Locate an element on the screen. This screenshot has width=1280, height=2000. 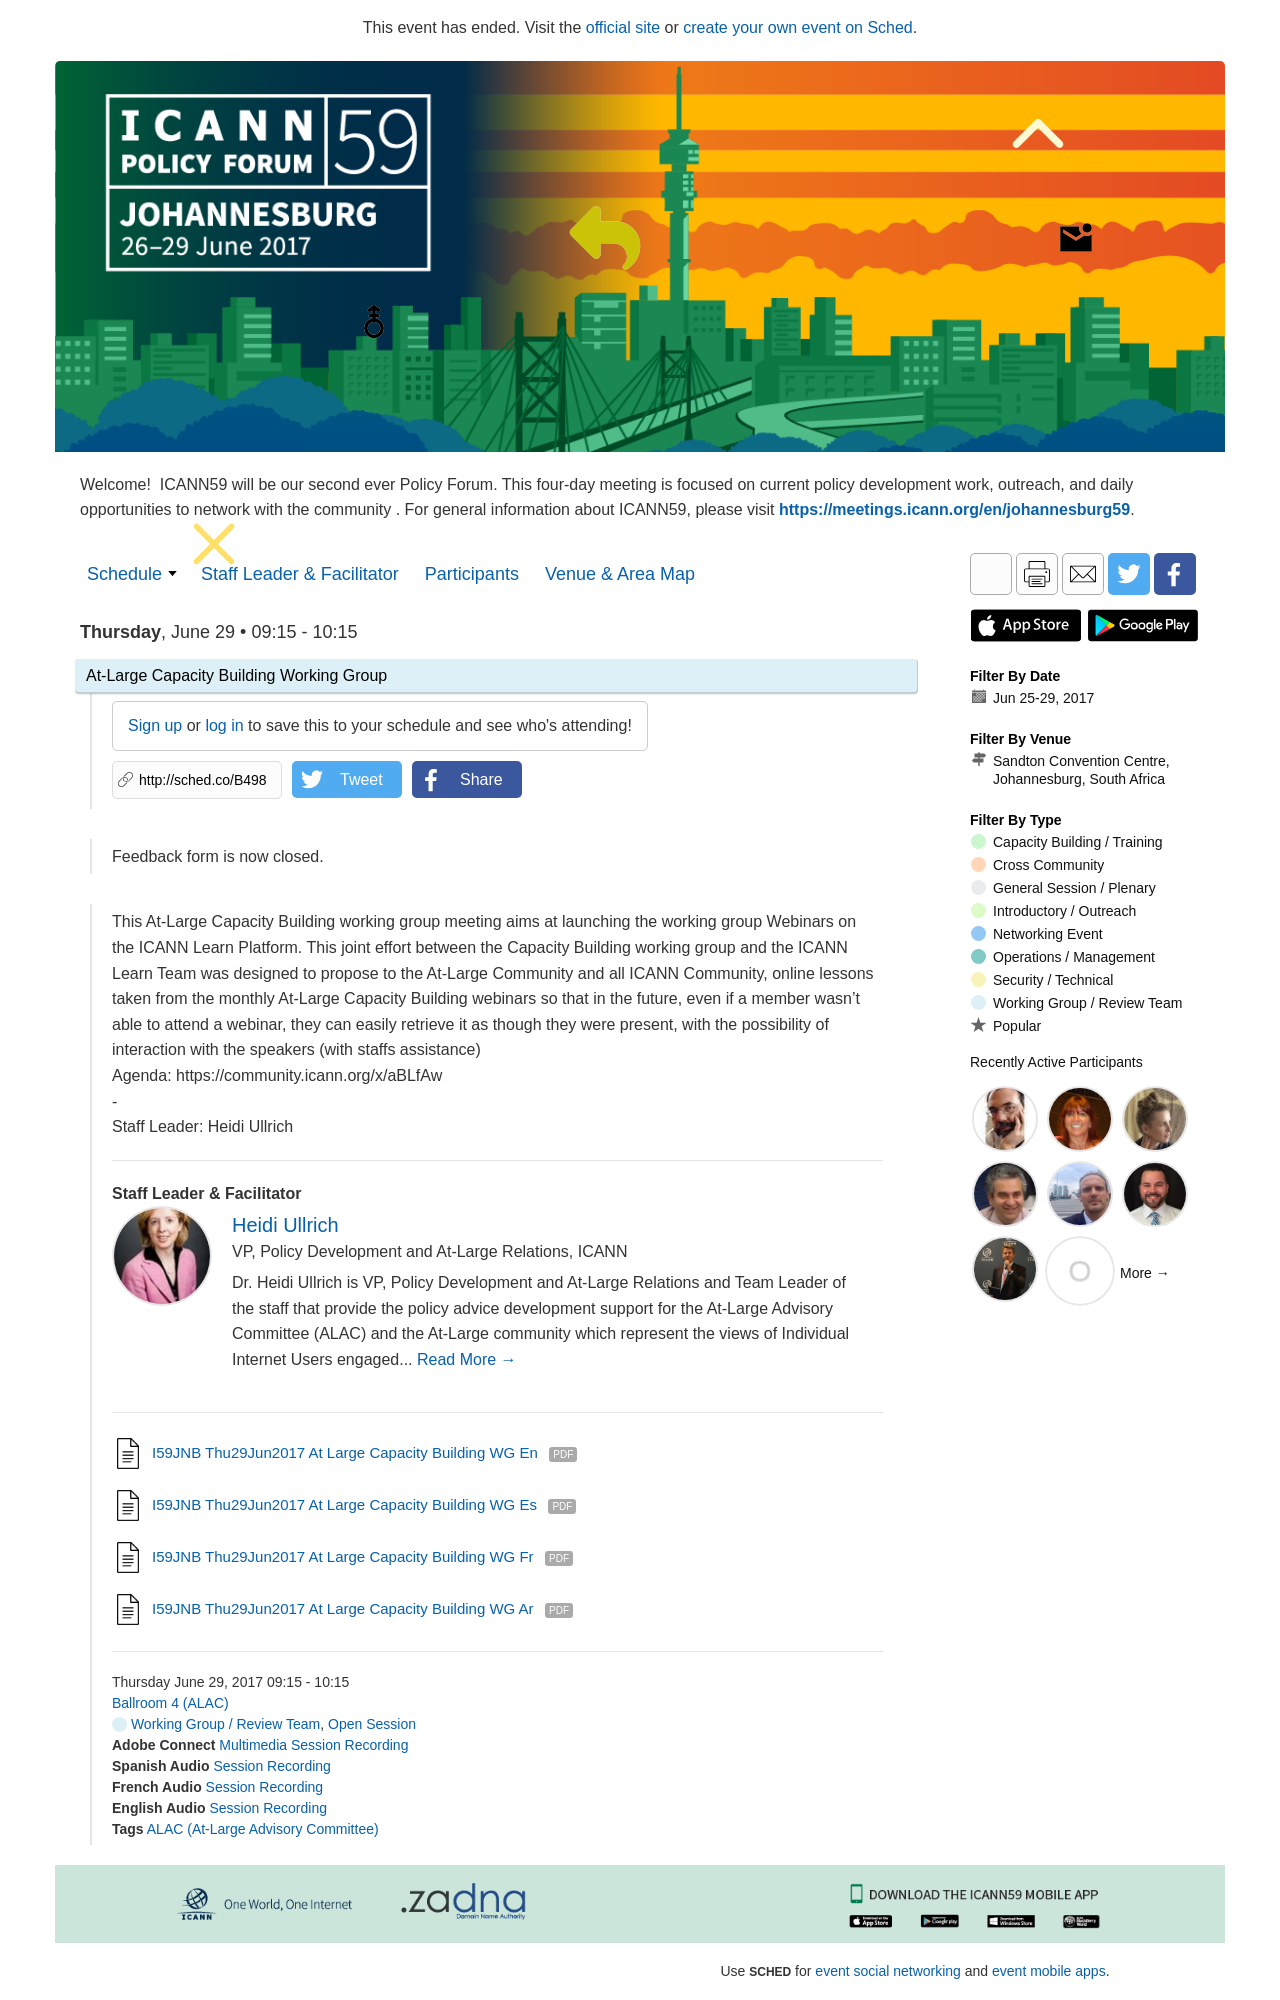
close a window or dialog is located at coordinates (214, 544).